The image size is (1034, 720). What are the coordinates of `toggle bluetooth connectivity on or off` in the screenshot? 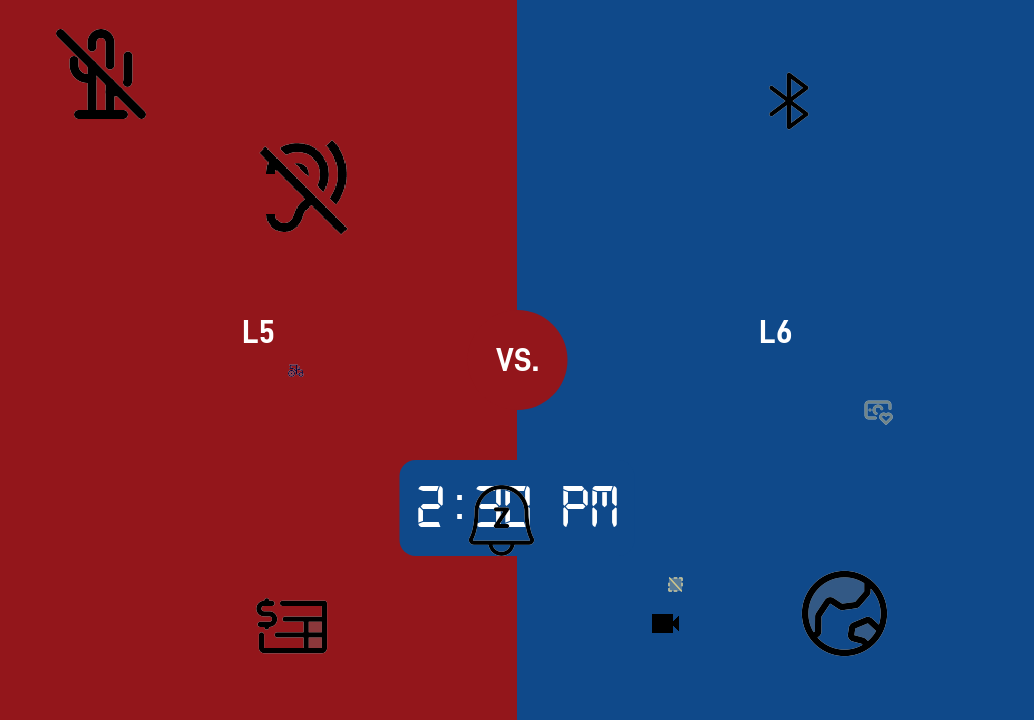 It's located at (789, 101).